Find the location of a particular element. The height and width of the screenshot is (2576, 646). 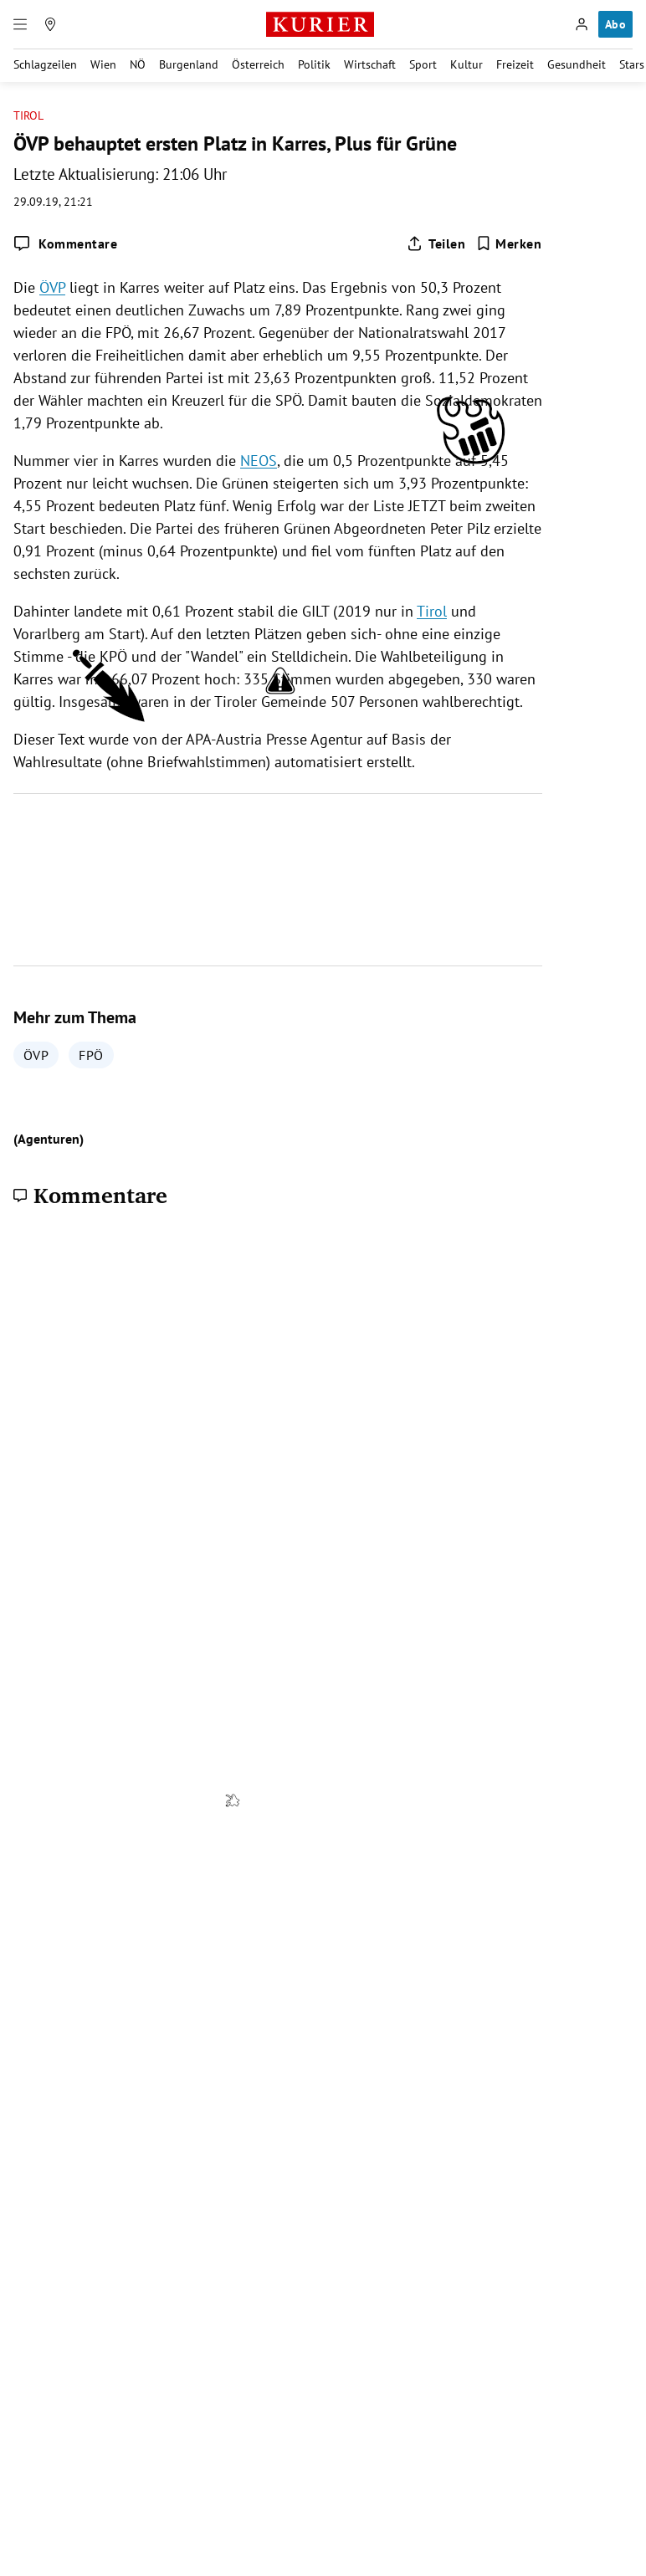

warning or hazard alert indicator is located at coordinates (280, 681).